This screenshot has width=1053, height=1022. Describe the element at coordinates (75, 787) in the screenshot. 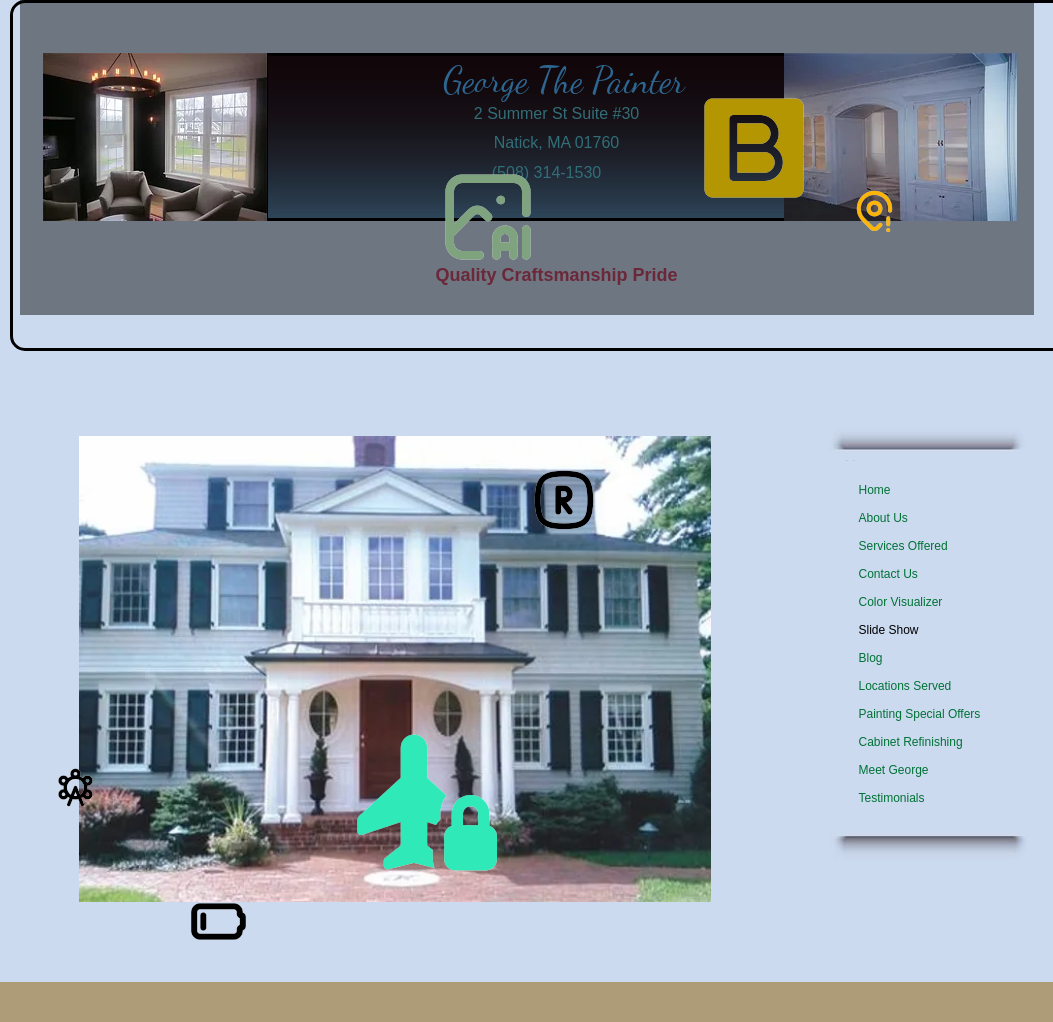

I see `view carousel or ferris wheel attraction` at that location.